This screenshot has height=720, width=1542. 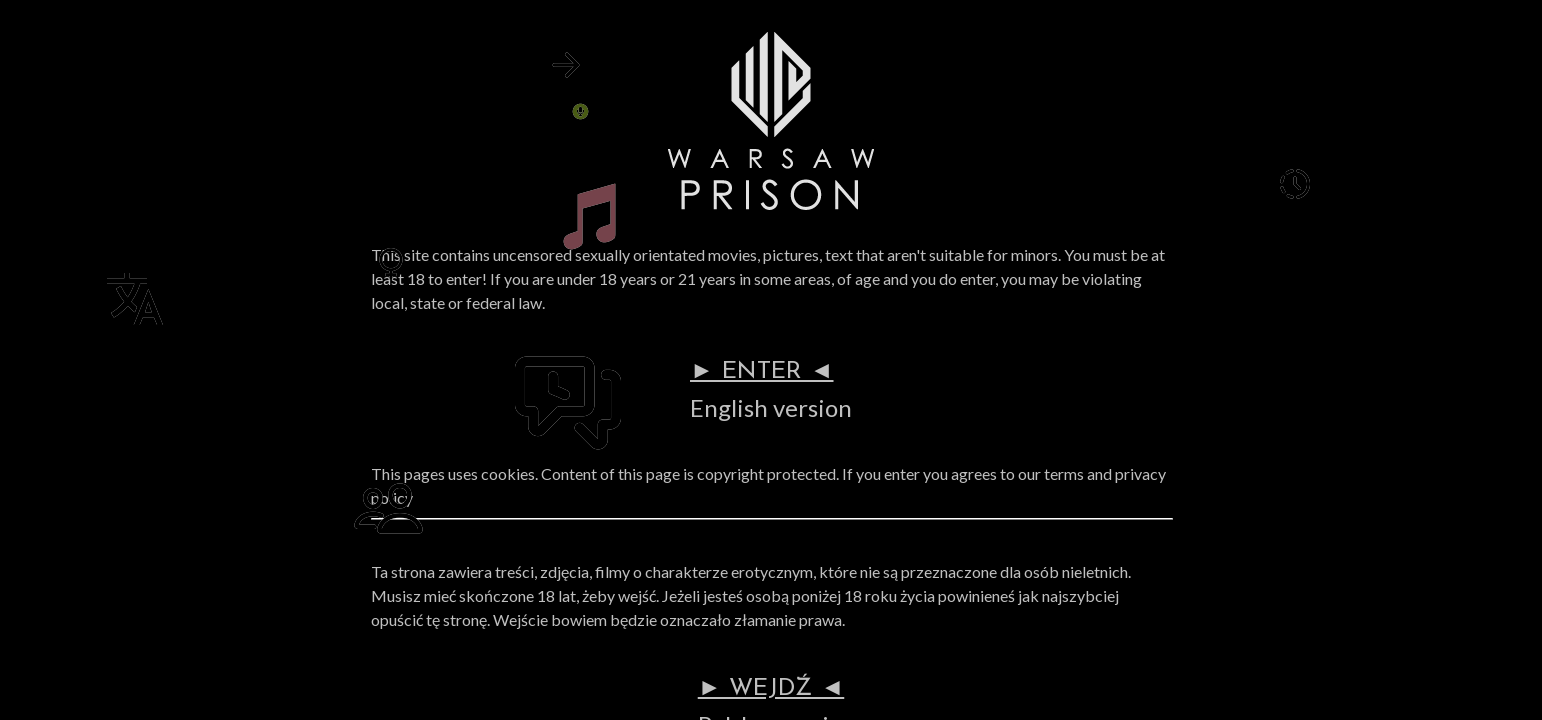 I want to click on navigate to the next page or step, so click(x=566, y=65).